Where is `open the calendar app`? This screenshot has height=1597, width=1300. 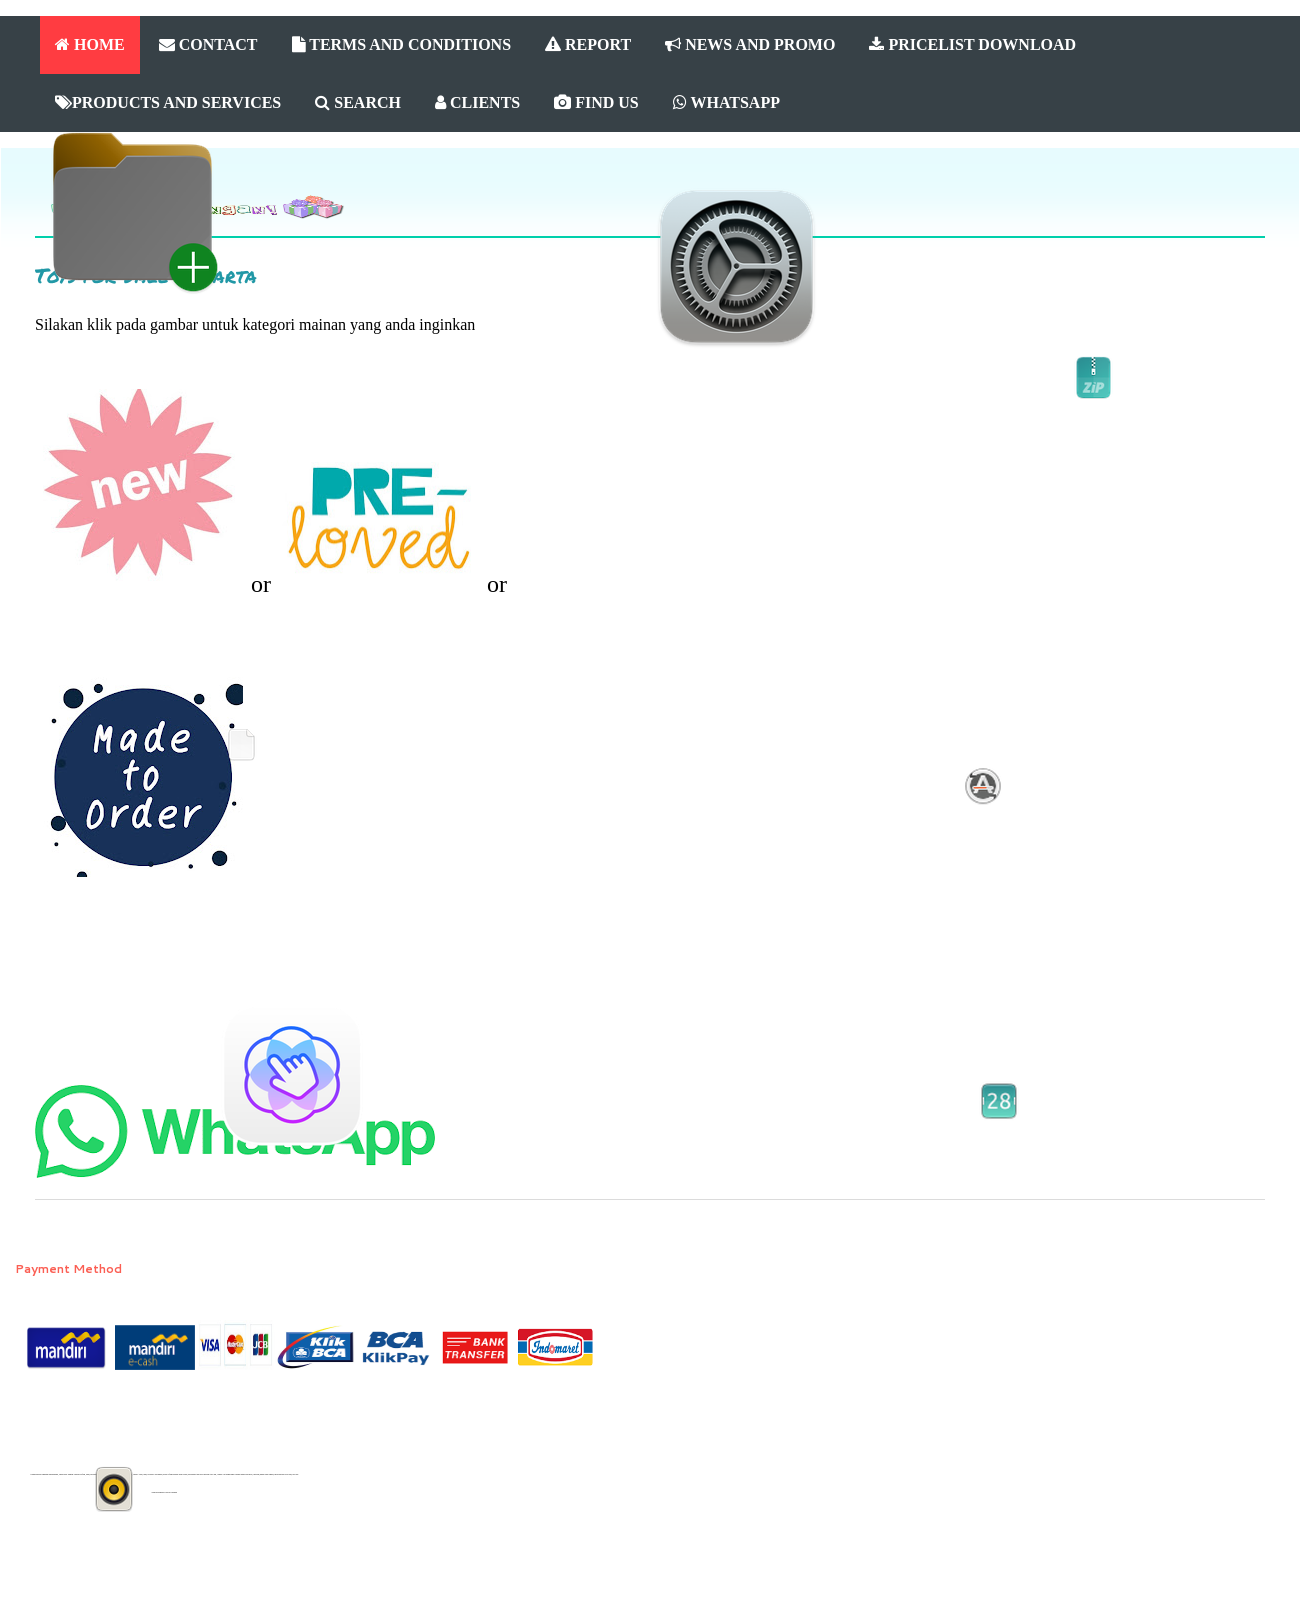 open the calendar app is located at coordinates (999, 1101).